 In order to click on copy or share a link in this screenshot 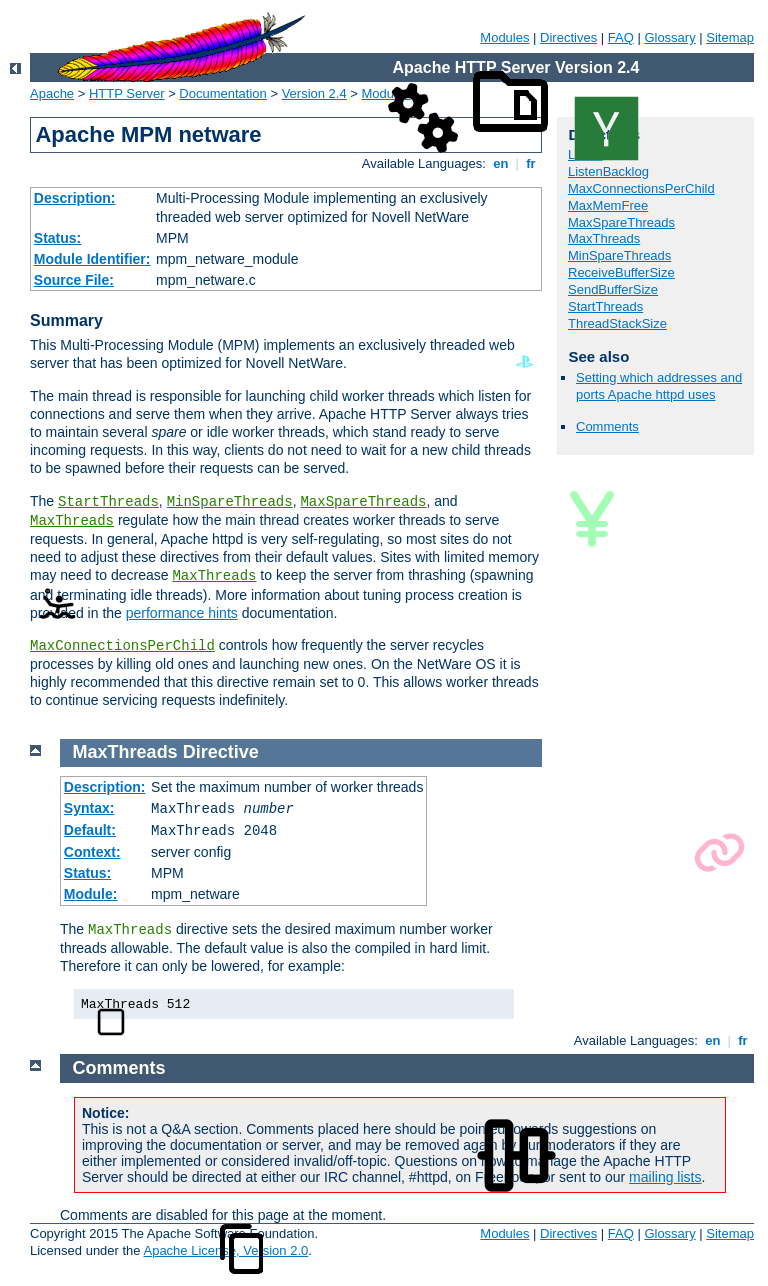, I will do `click(719, 852)`.